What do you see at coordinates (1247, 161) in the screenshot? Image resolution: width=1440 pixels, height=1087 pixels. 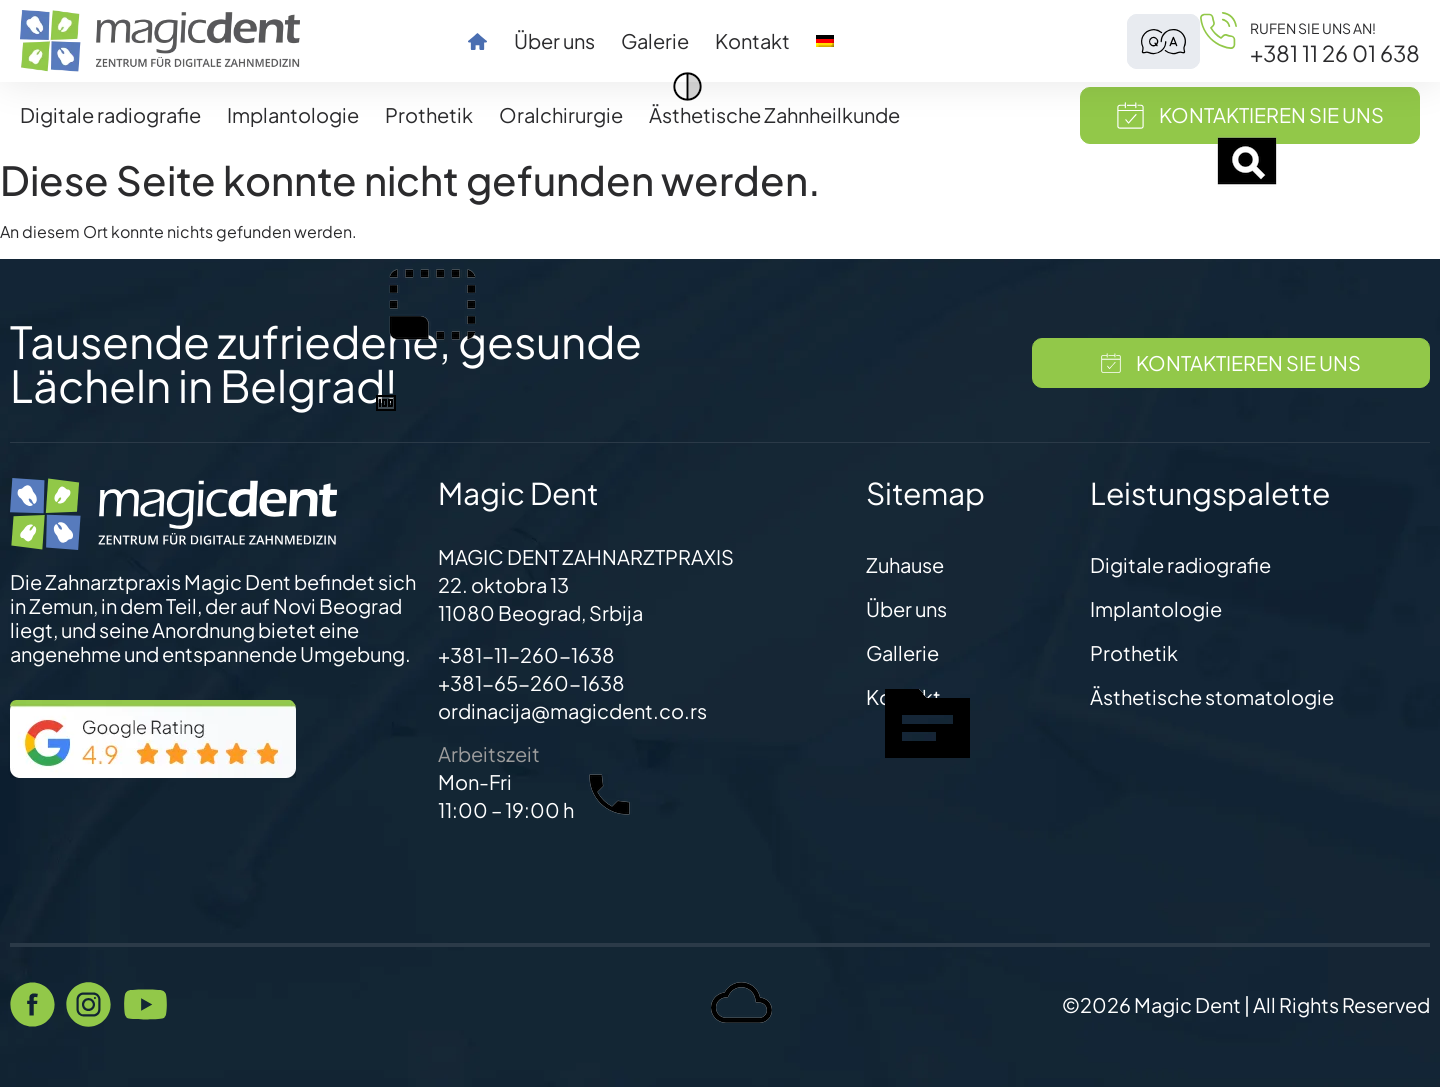 I see `search within the current page` at bounding box center [1247, 161].